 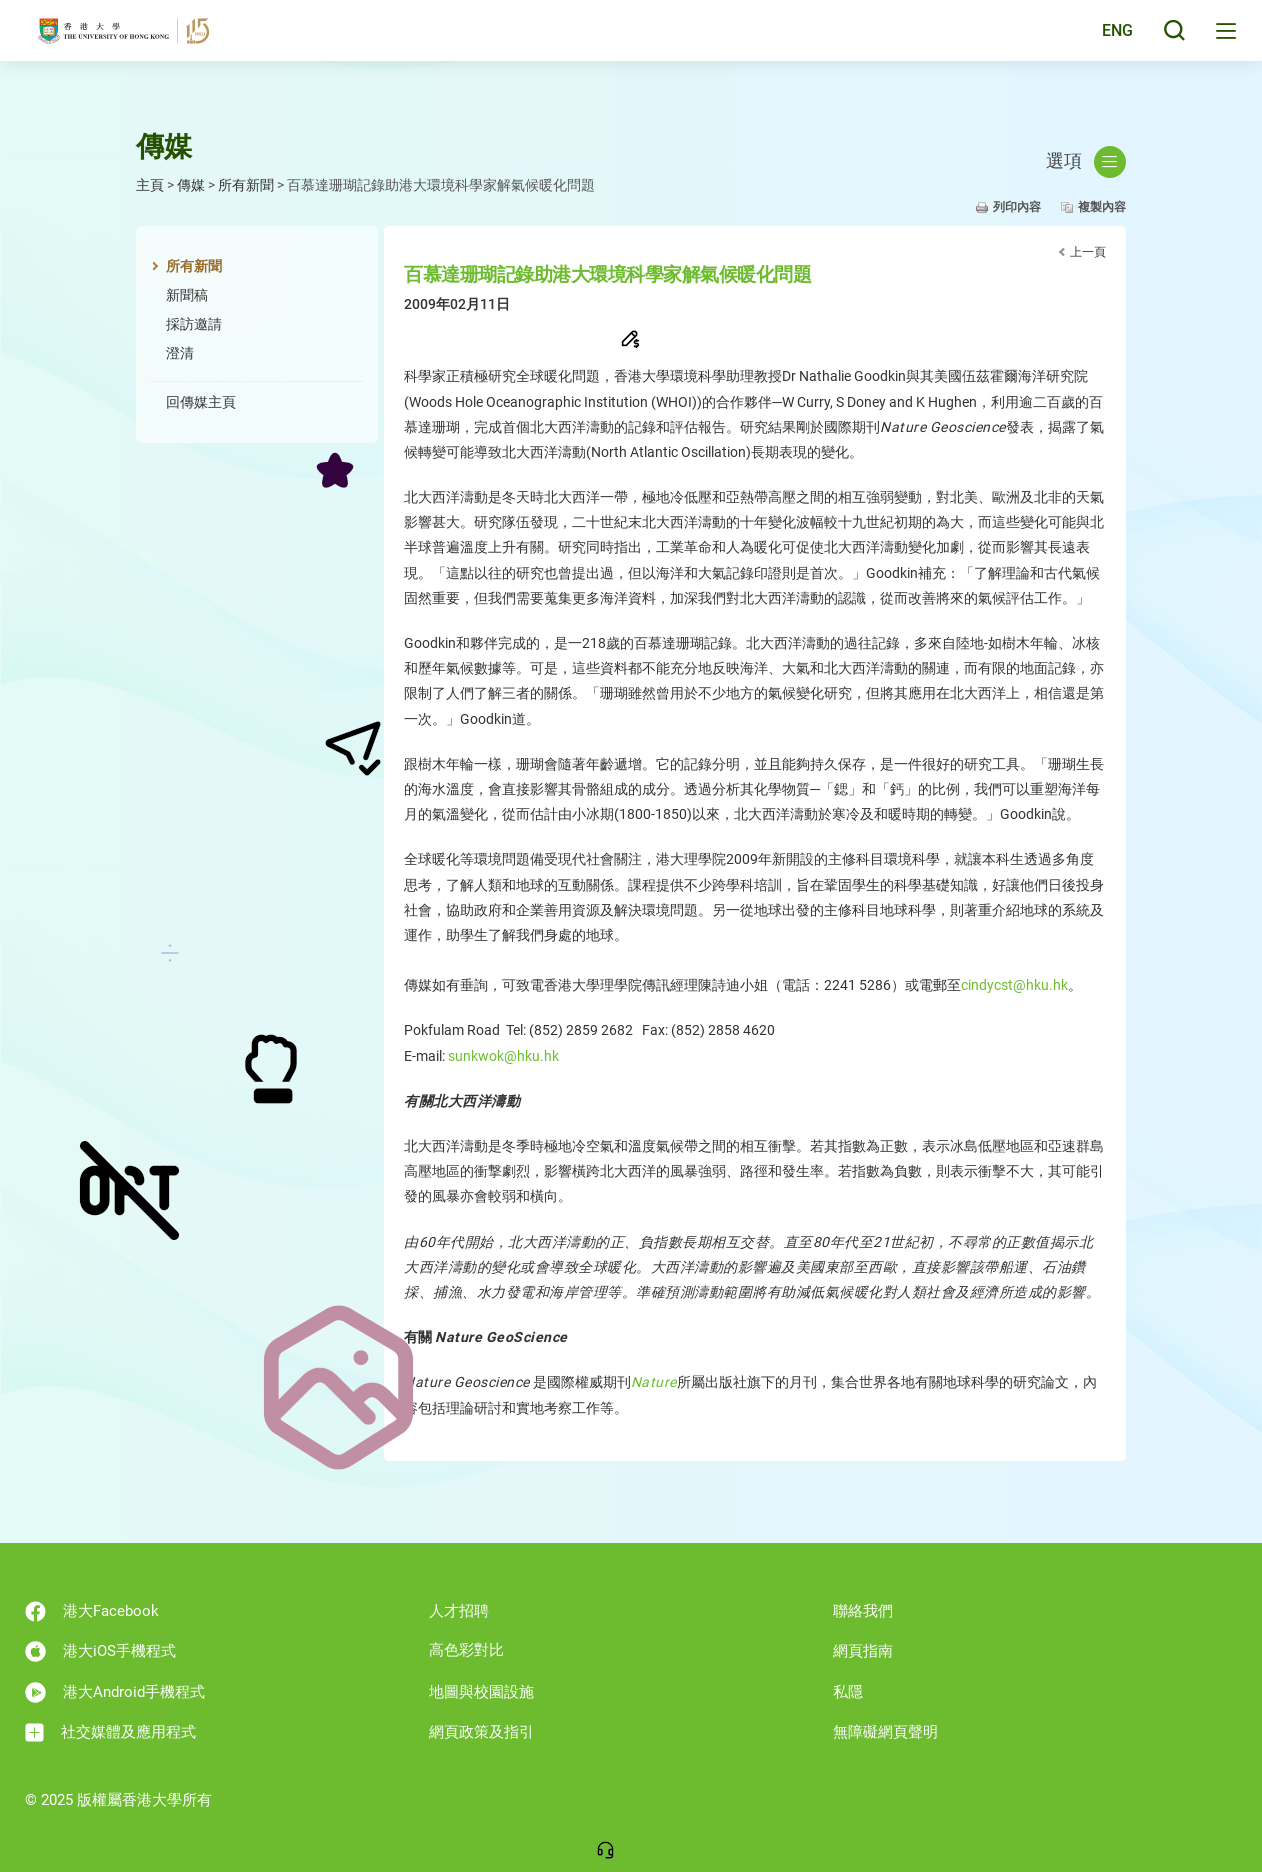 What do you see at coordinates (353, 748) in the screenshot?
I see `location successfully shared` at bounding box center [353, 748].